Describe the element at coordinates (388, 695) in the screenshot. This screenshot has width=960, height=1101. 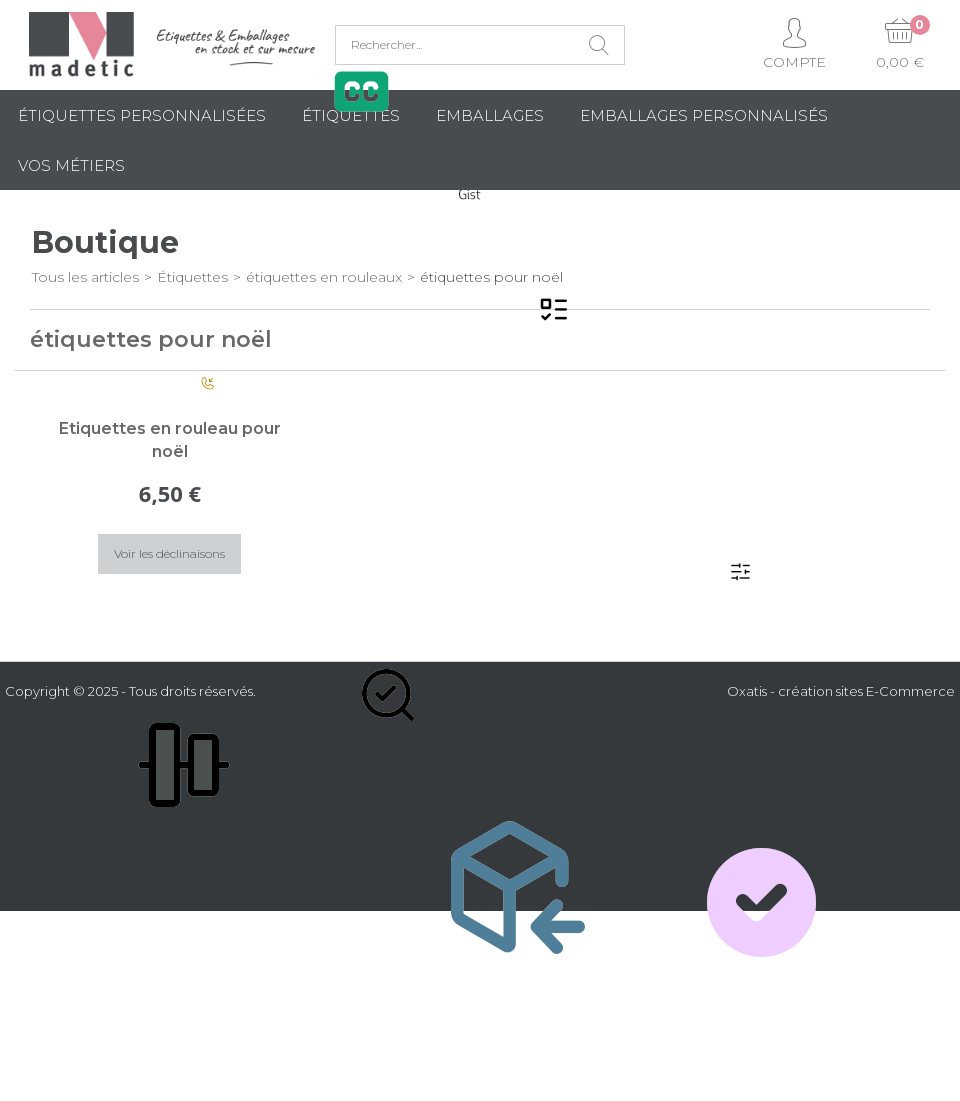
I see `code scan completed successfully` at that location.